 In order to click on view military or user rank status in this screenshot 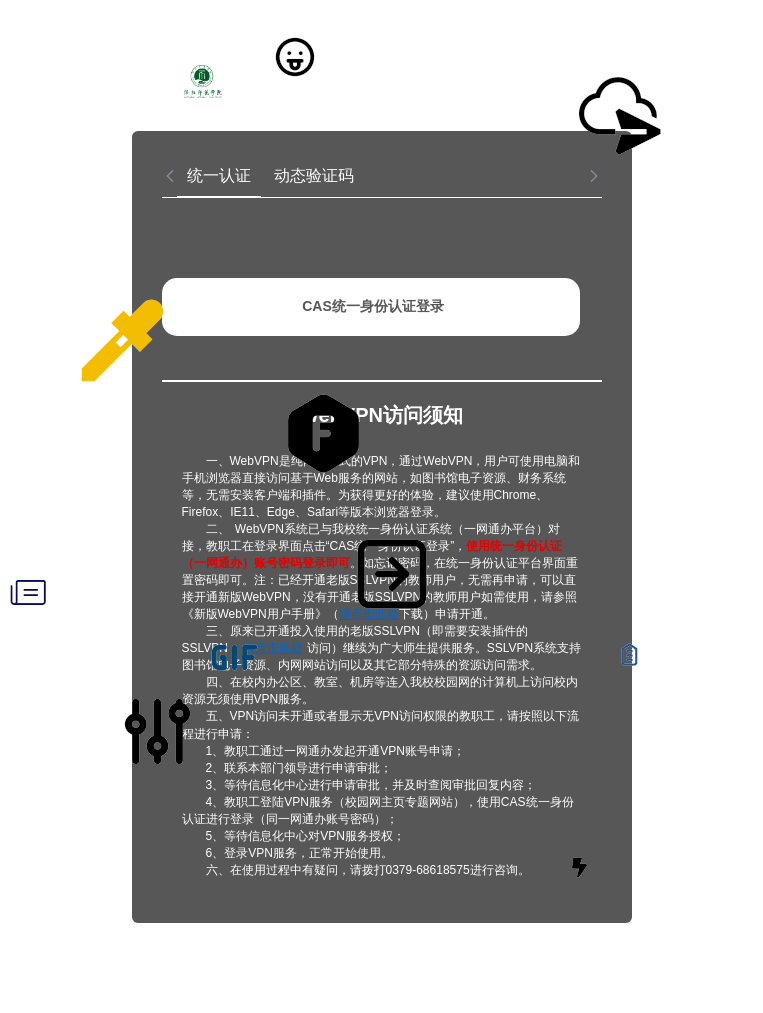, I will do `click(629, 654)`.